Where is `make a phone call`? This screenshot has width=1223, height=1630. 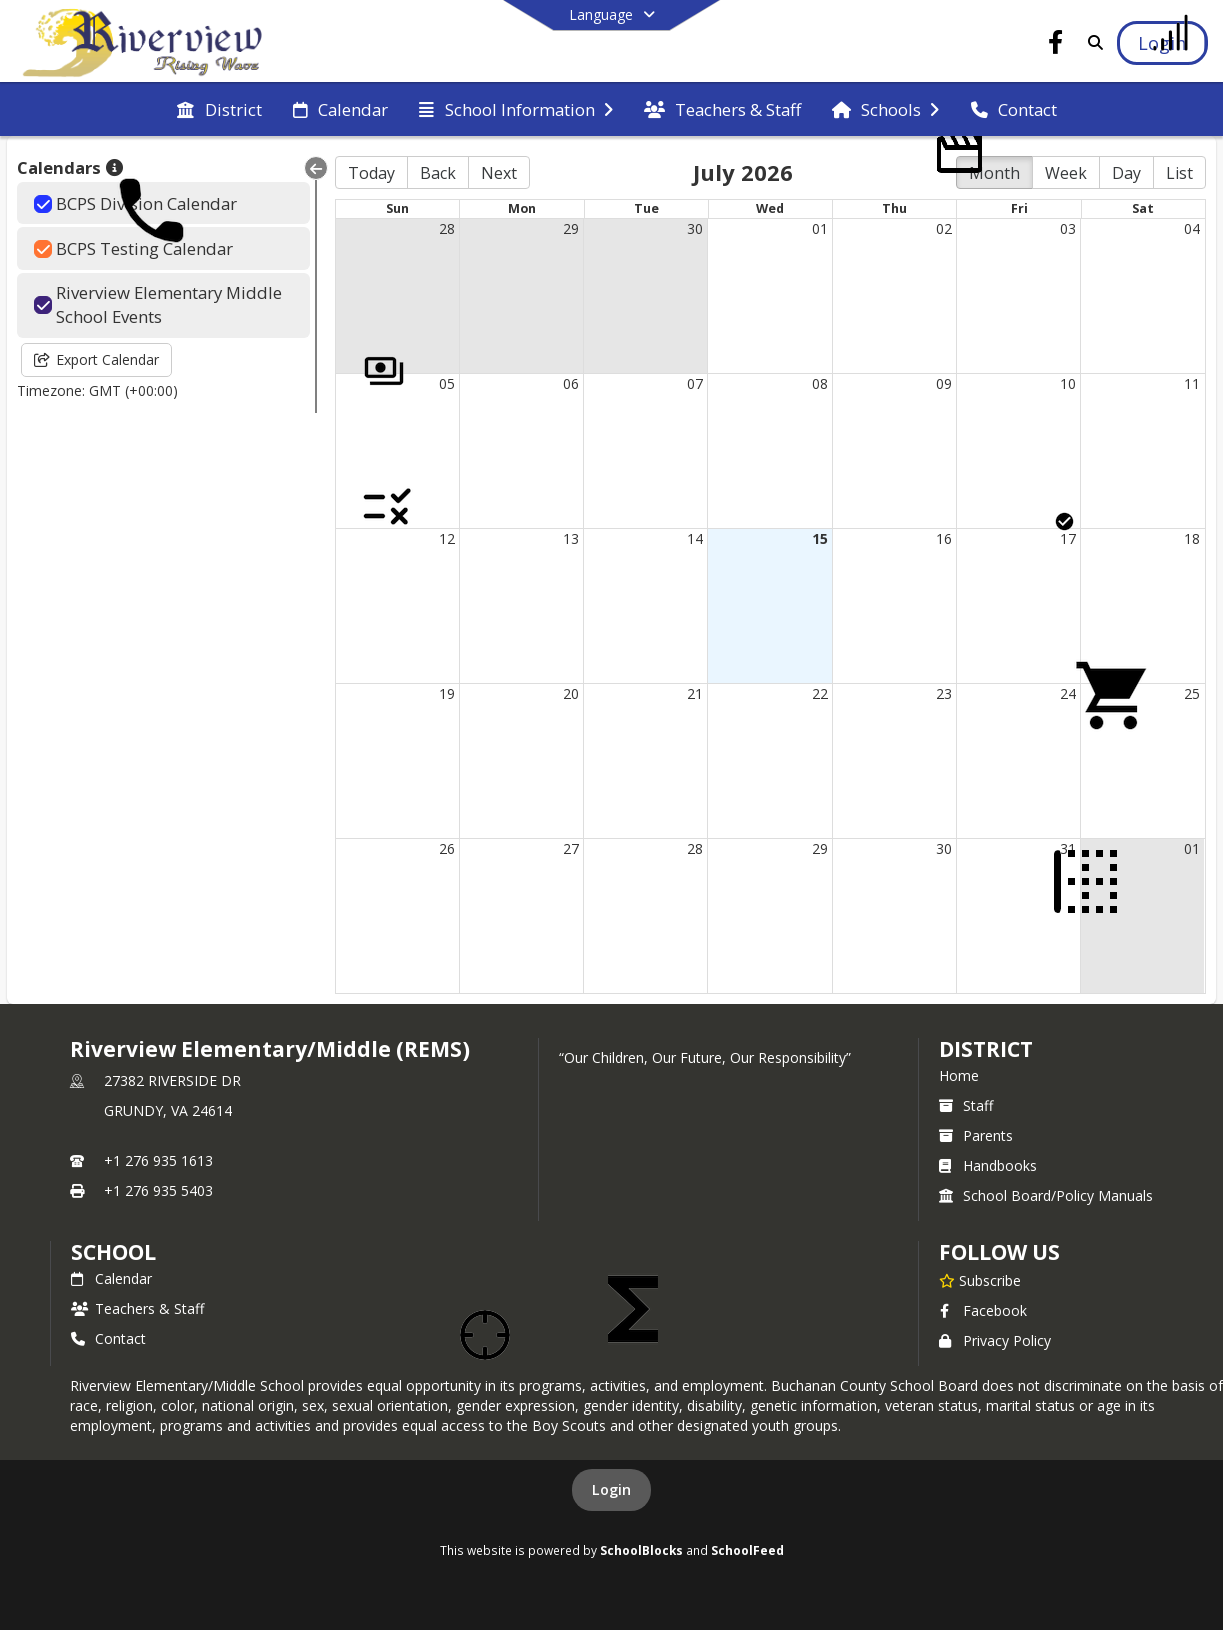 make a phone call is located at coordinates (151, 210).